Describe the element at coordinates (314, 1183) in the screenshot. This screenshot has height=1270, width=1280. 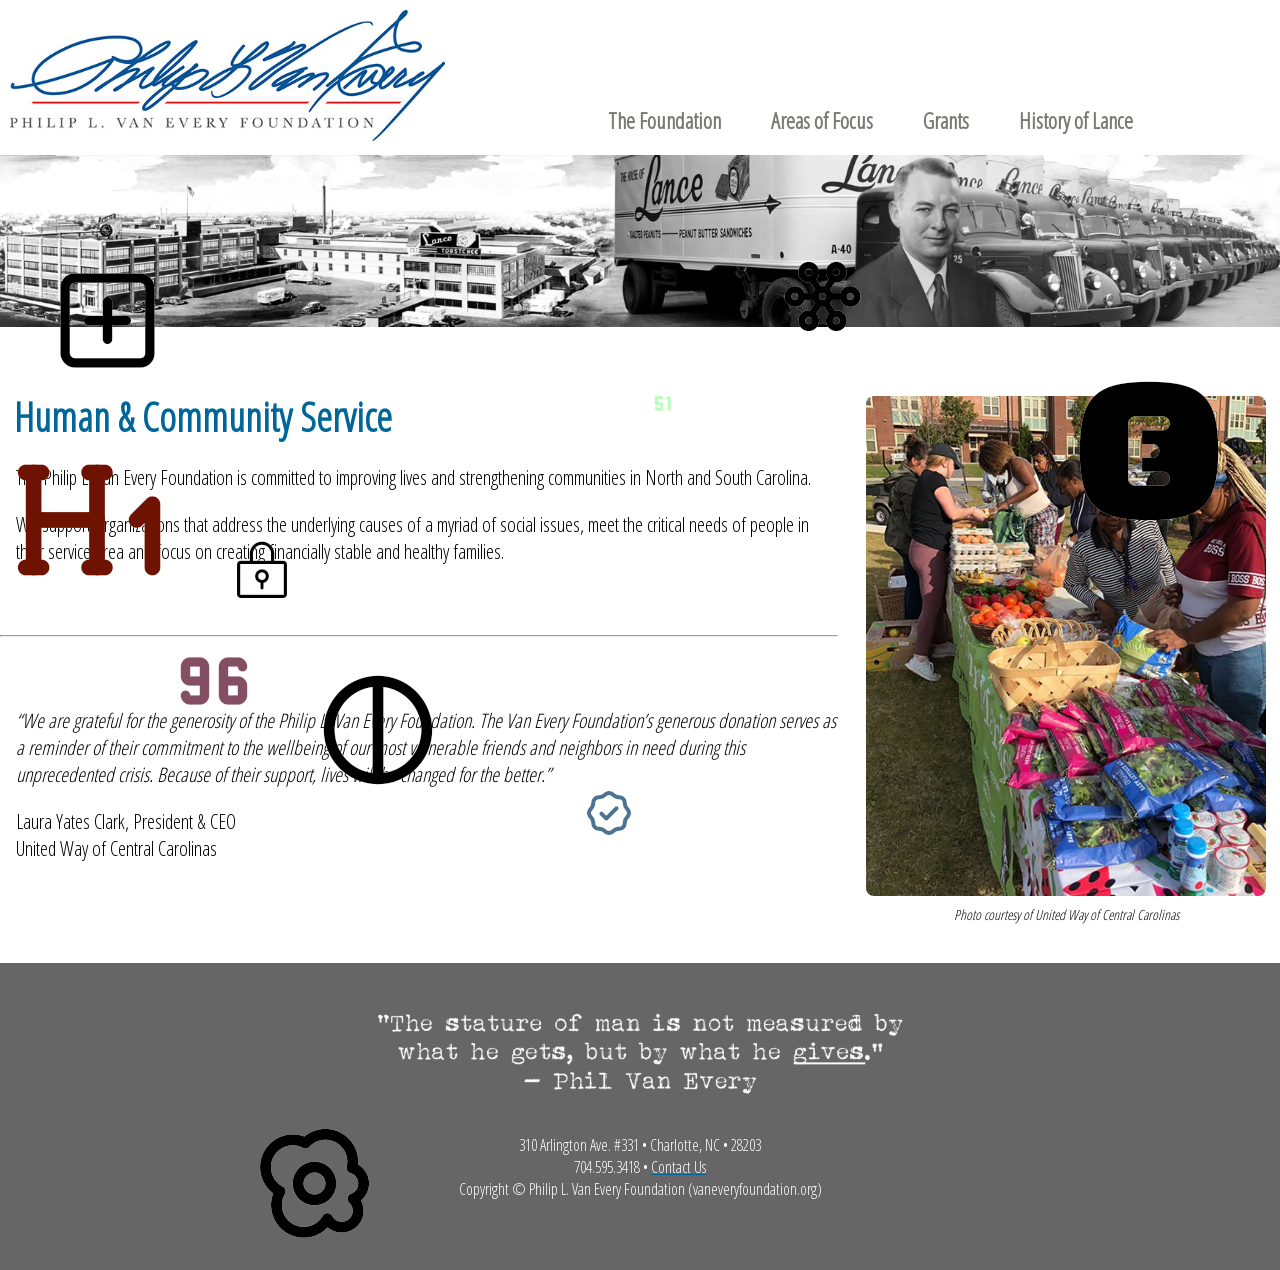
I see `access breakfast or brunch recipes` at that location.